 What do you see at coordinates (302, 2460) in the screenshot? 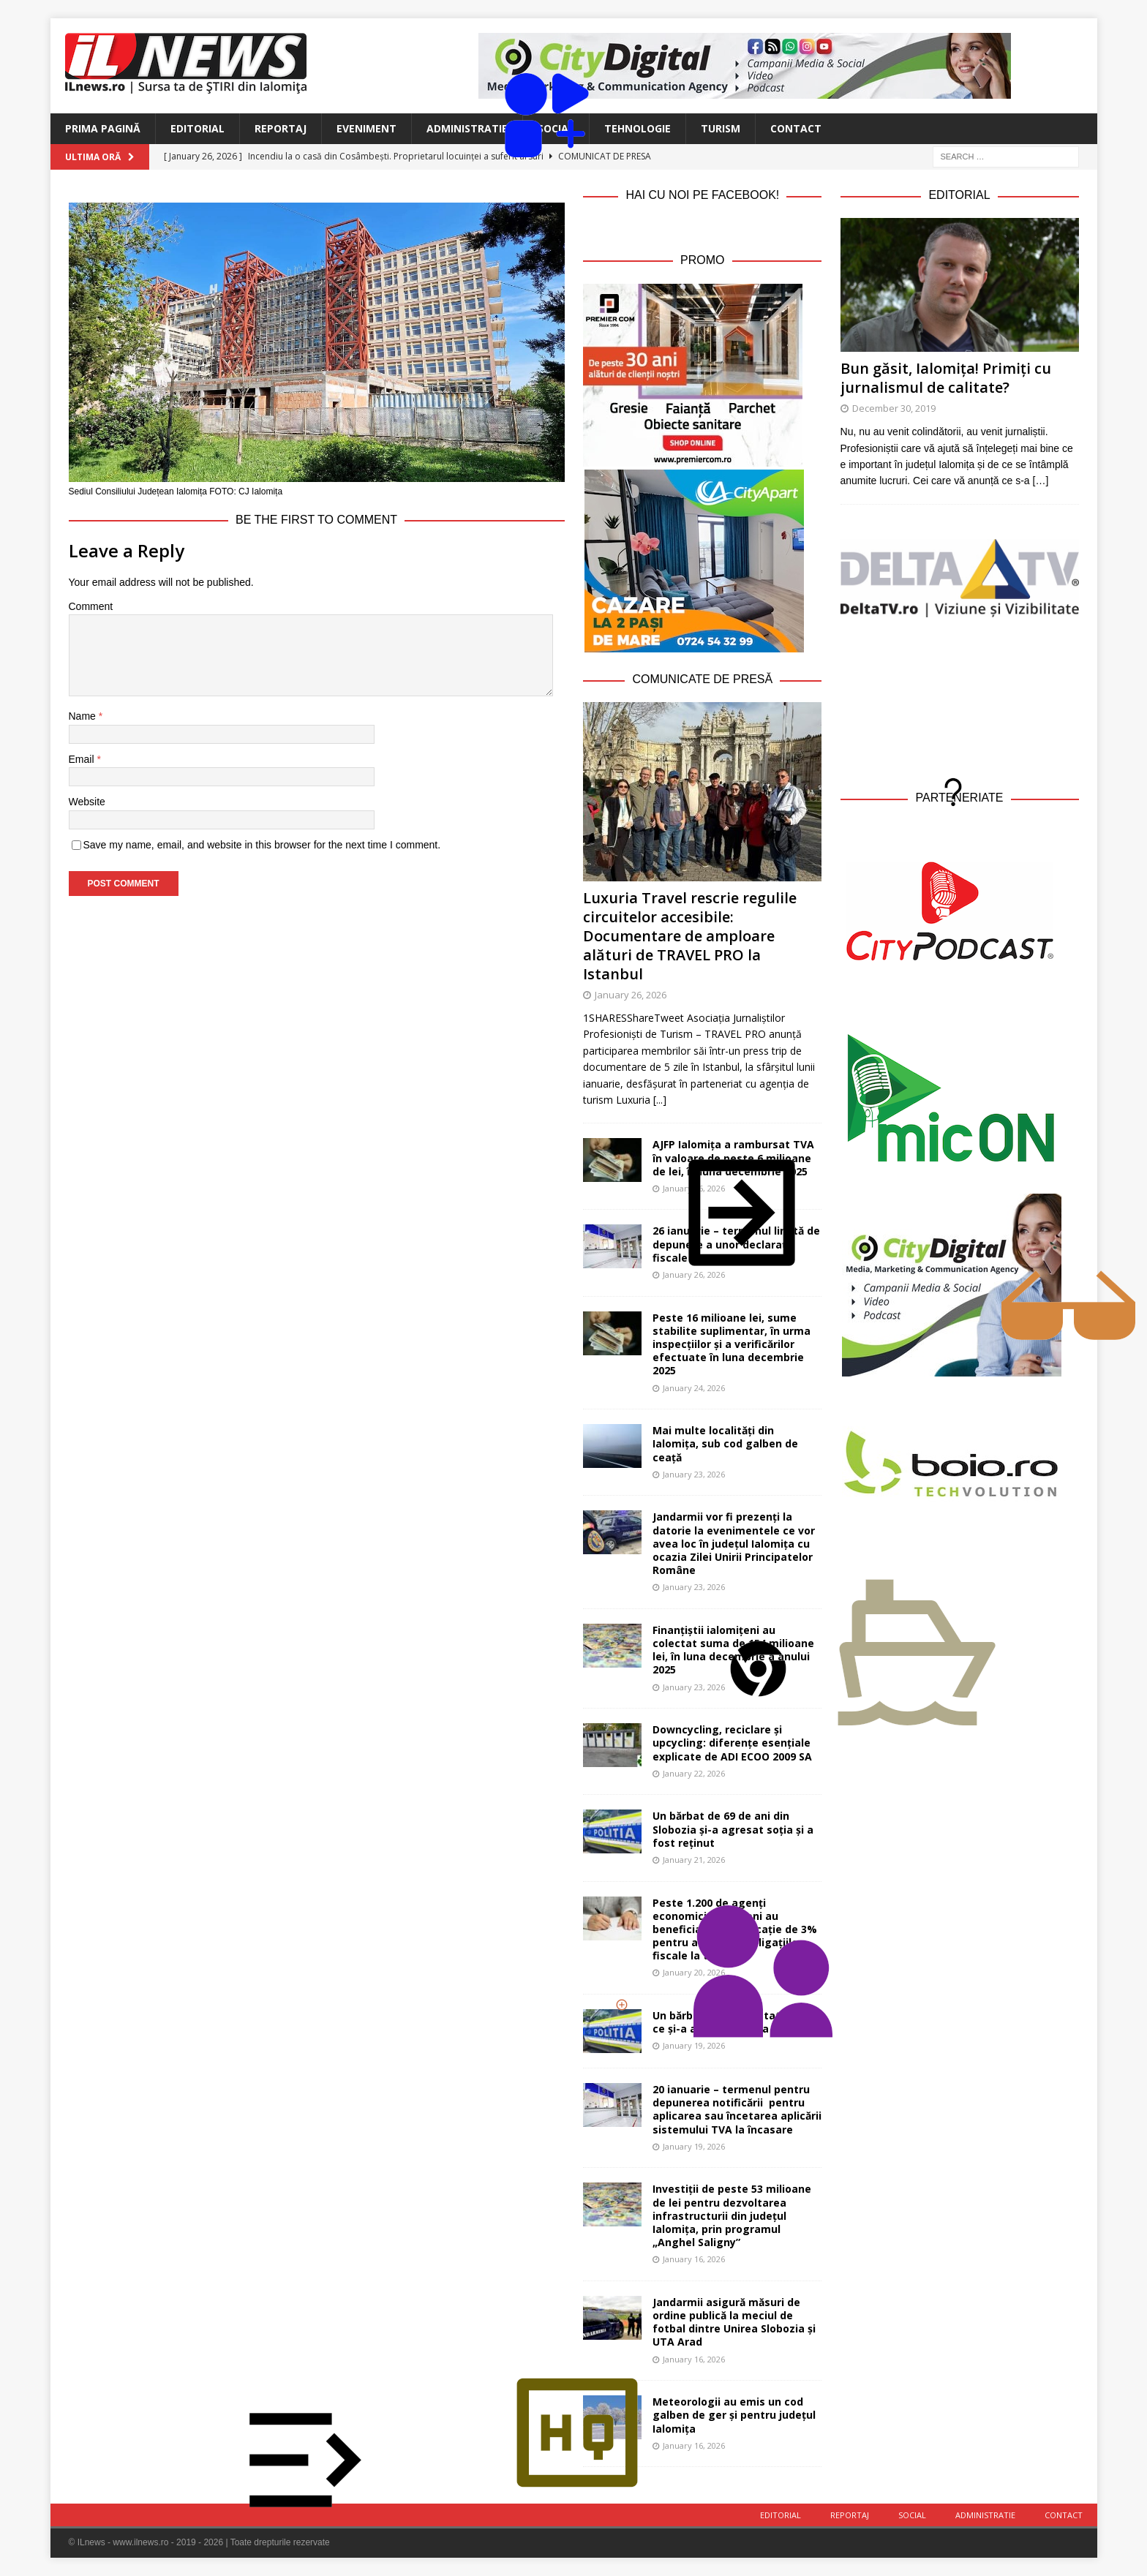
I see `expand a collapsed sidebar menu` at bounding box center [302, 2460].